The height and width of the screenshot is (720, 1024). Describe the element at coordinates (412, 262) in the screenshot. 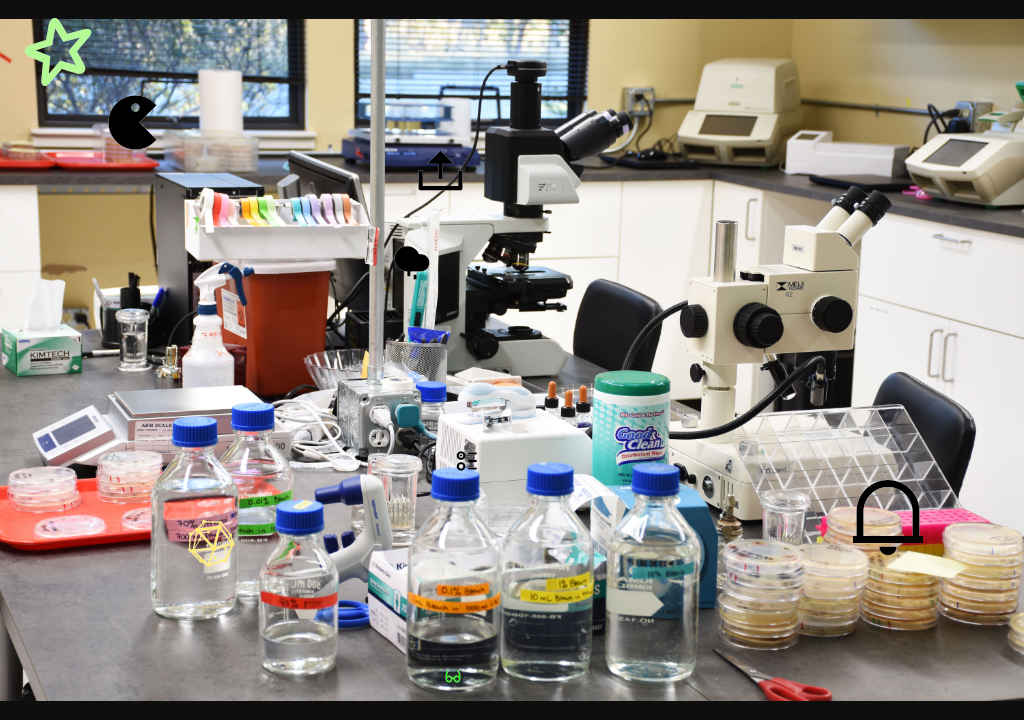

I see `indicates light rain or drizzle conditions` at that location.